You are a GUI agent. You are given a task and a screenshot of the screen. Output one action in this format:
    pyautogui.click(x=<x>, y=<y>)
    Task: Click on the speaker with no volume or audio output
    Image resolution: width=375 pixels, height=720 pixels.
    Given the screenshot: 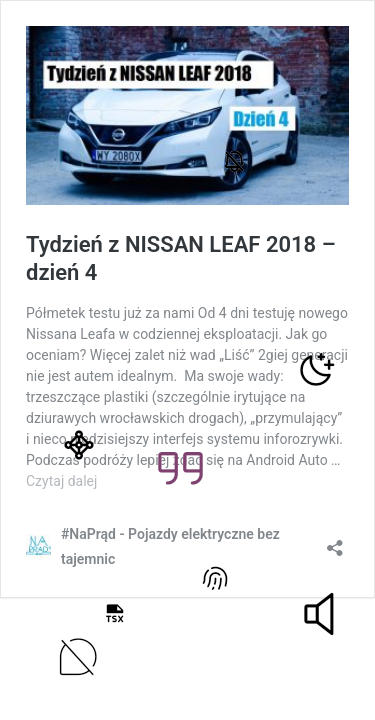 What is the action you would take?
    pyautogui.click(x=327, y=614)
    